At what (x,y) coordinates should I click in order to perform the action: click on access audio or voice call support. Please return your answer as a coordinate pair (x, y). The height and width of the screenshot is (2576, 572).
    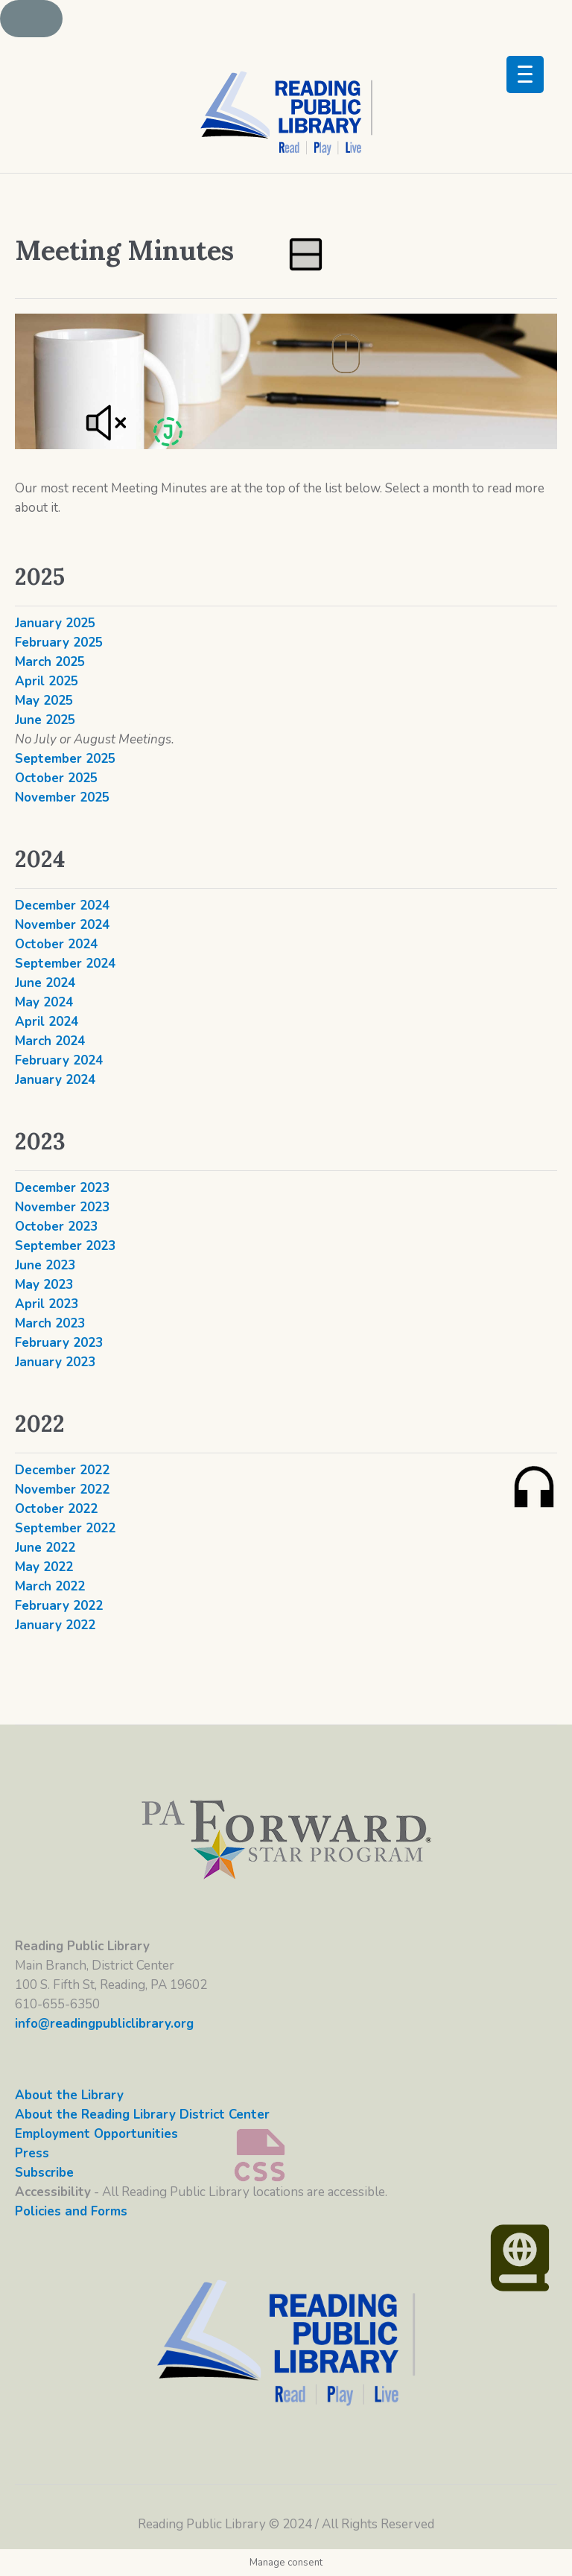
    Looking at the image, I should click on (534, 1490).